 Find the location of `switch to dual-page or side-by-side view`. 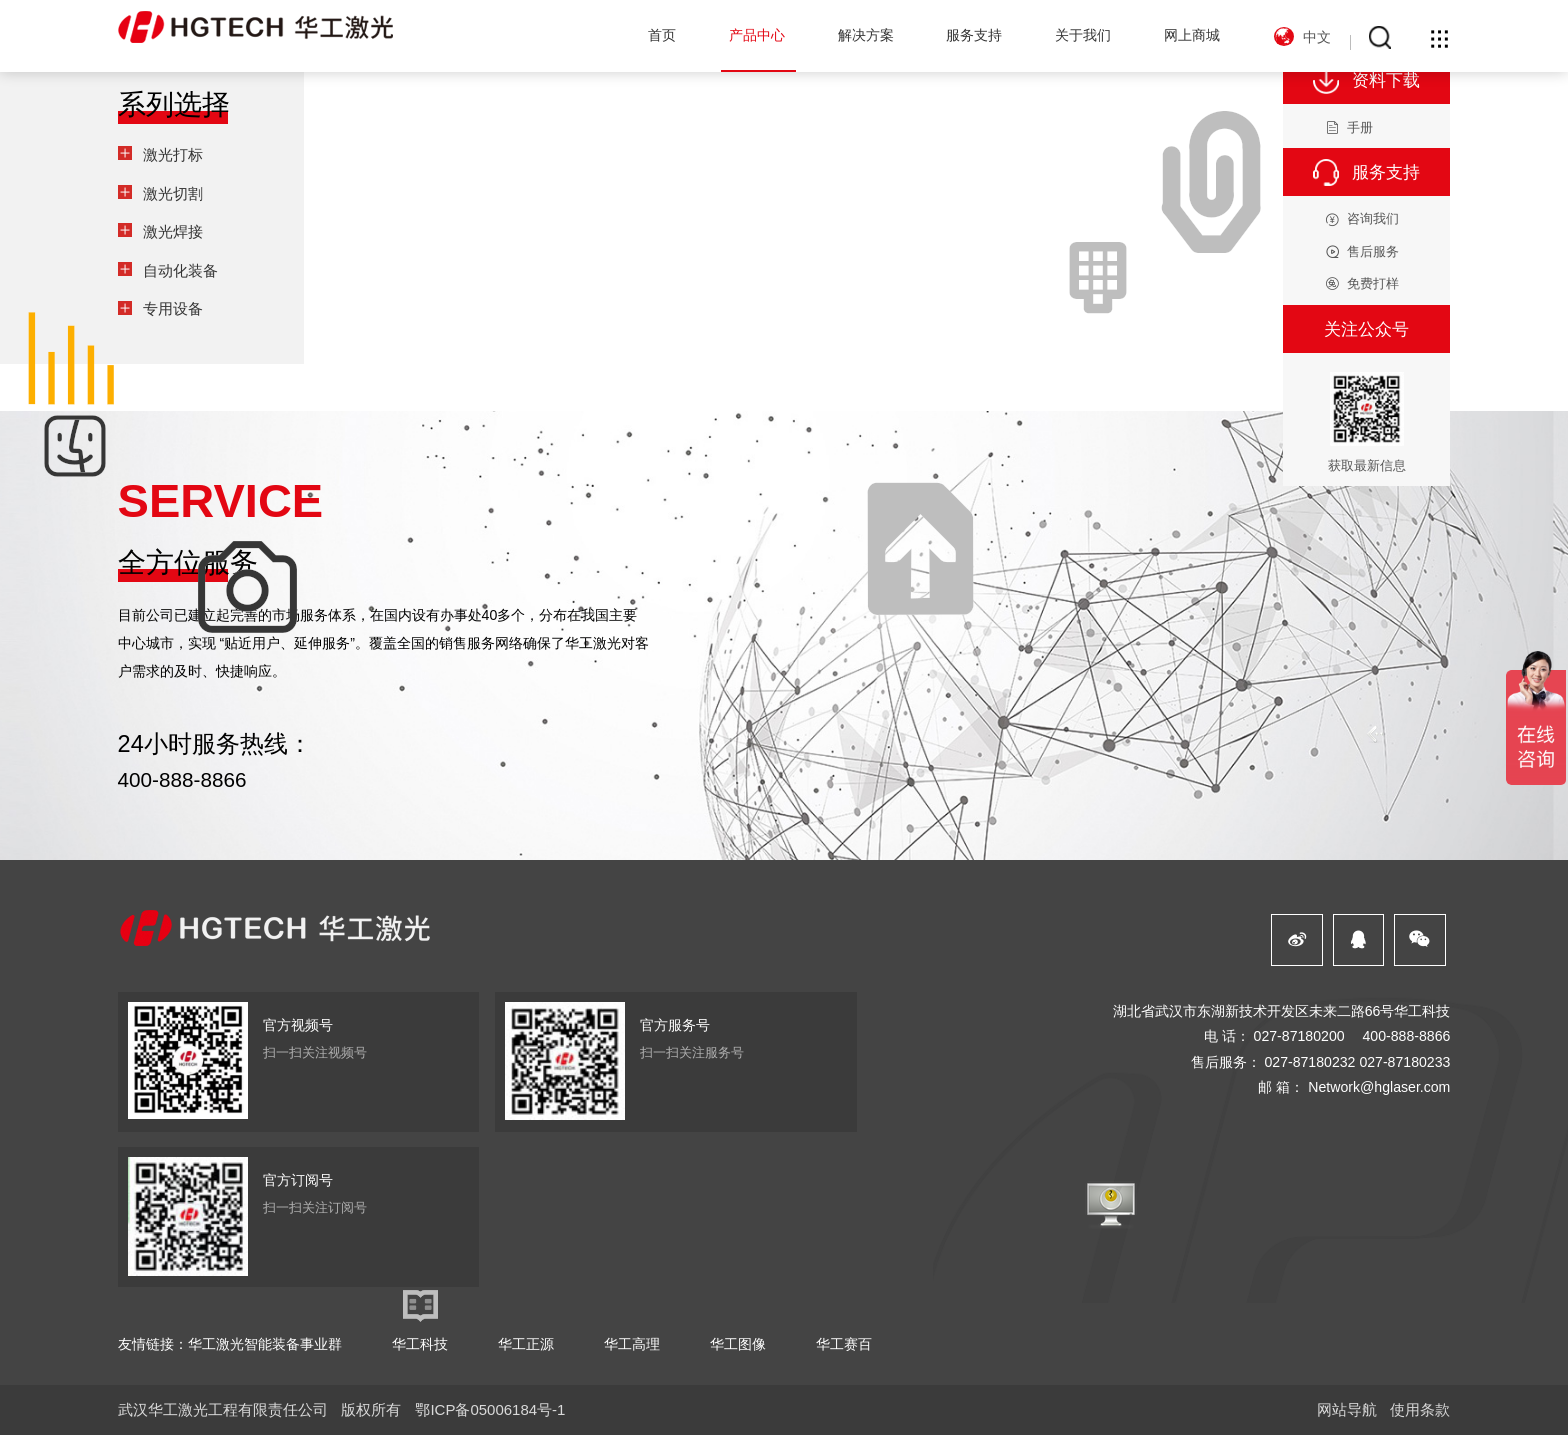

switch to dual-page or side-by-side view is located at coordinates (420, 1305).